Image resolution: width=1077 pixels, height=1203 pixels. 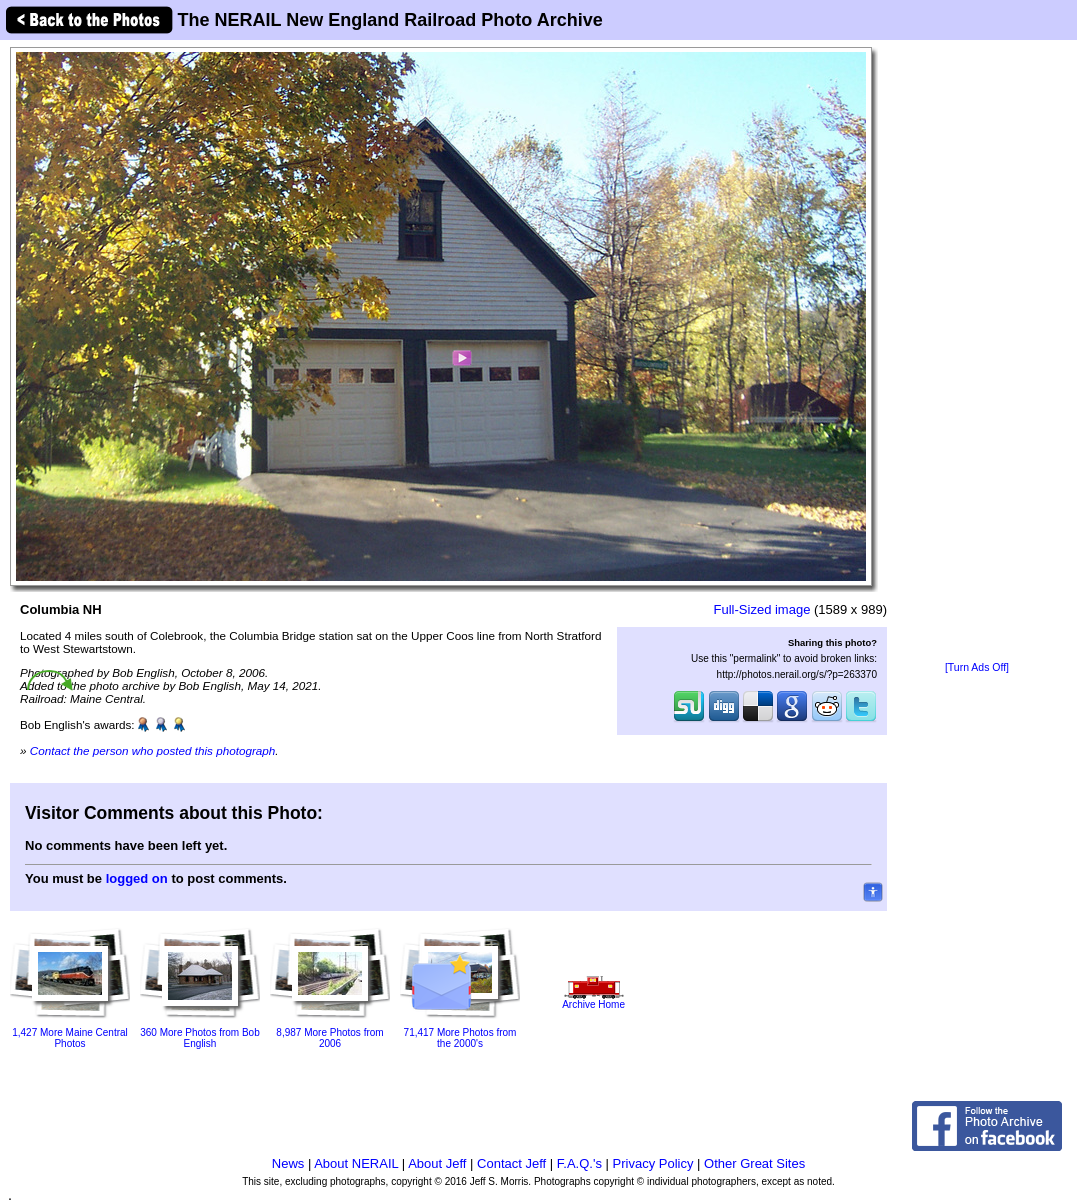 What do you see at coordinates (441, 986) in the screenshot?
I see `mark email as unread` at bounding box center [441, 986].